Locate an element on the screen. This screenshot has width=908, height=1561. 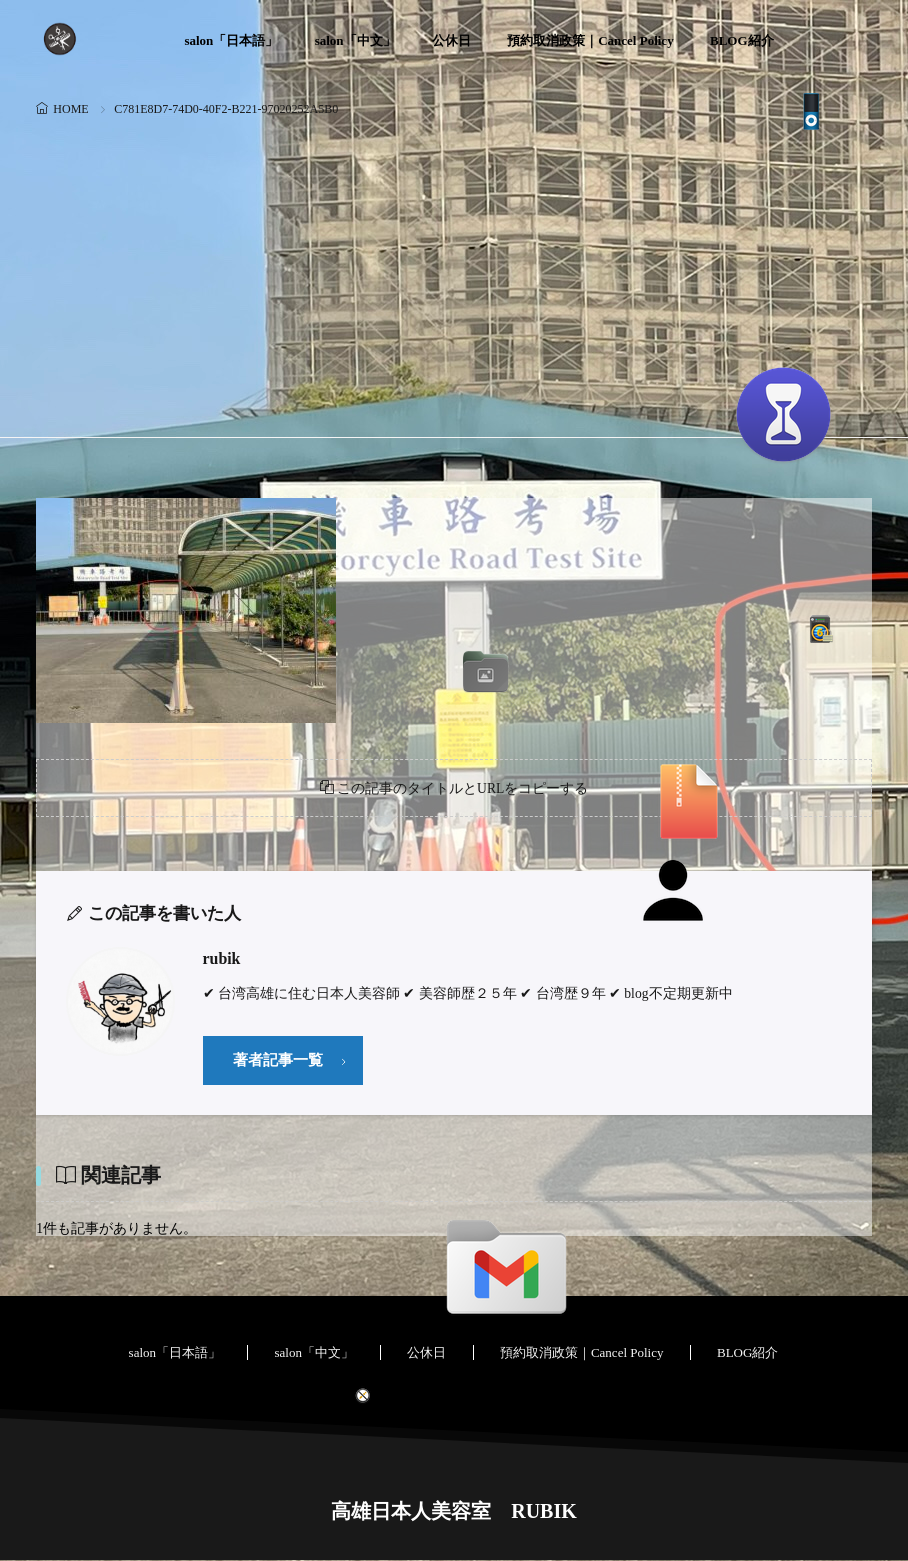
open your pictures folder is located at coordinates (485, 671).